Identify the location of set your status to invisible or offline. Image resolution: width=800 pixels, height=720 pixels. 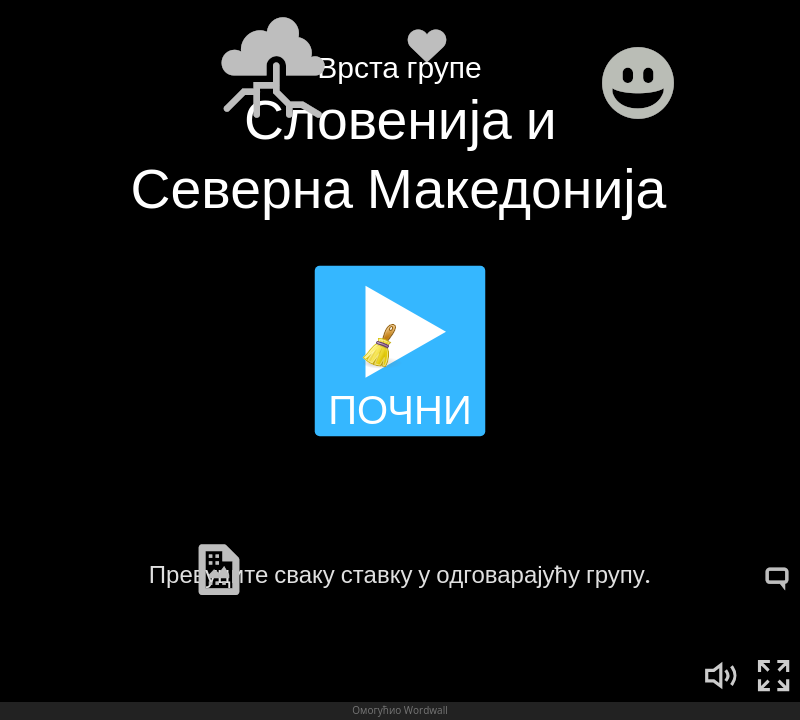
(777, 579).